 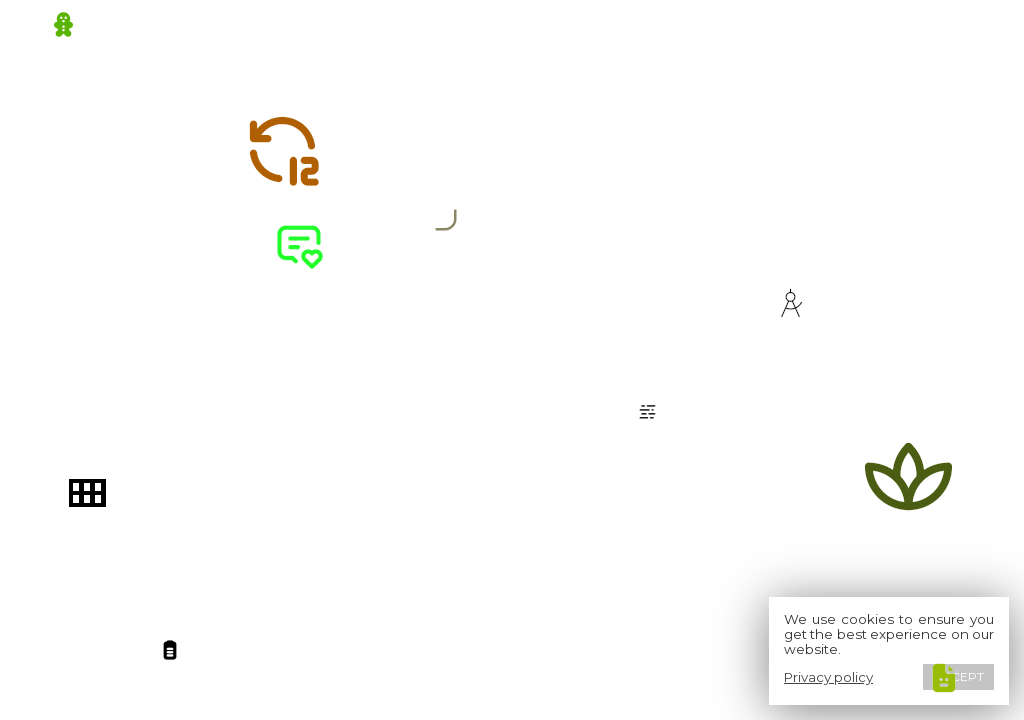 I want to click on adjust bottom-right corner radius, so click(x=446, y=220).